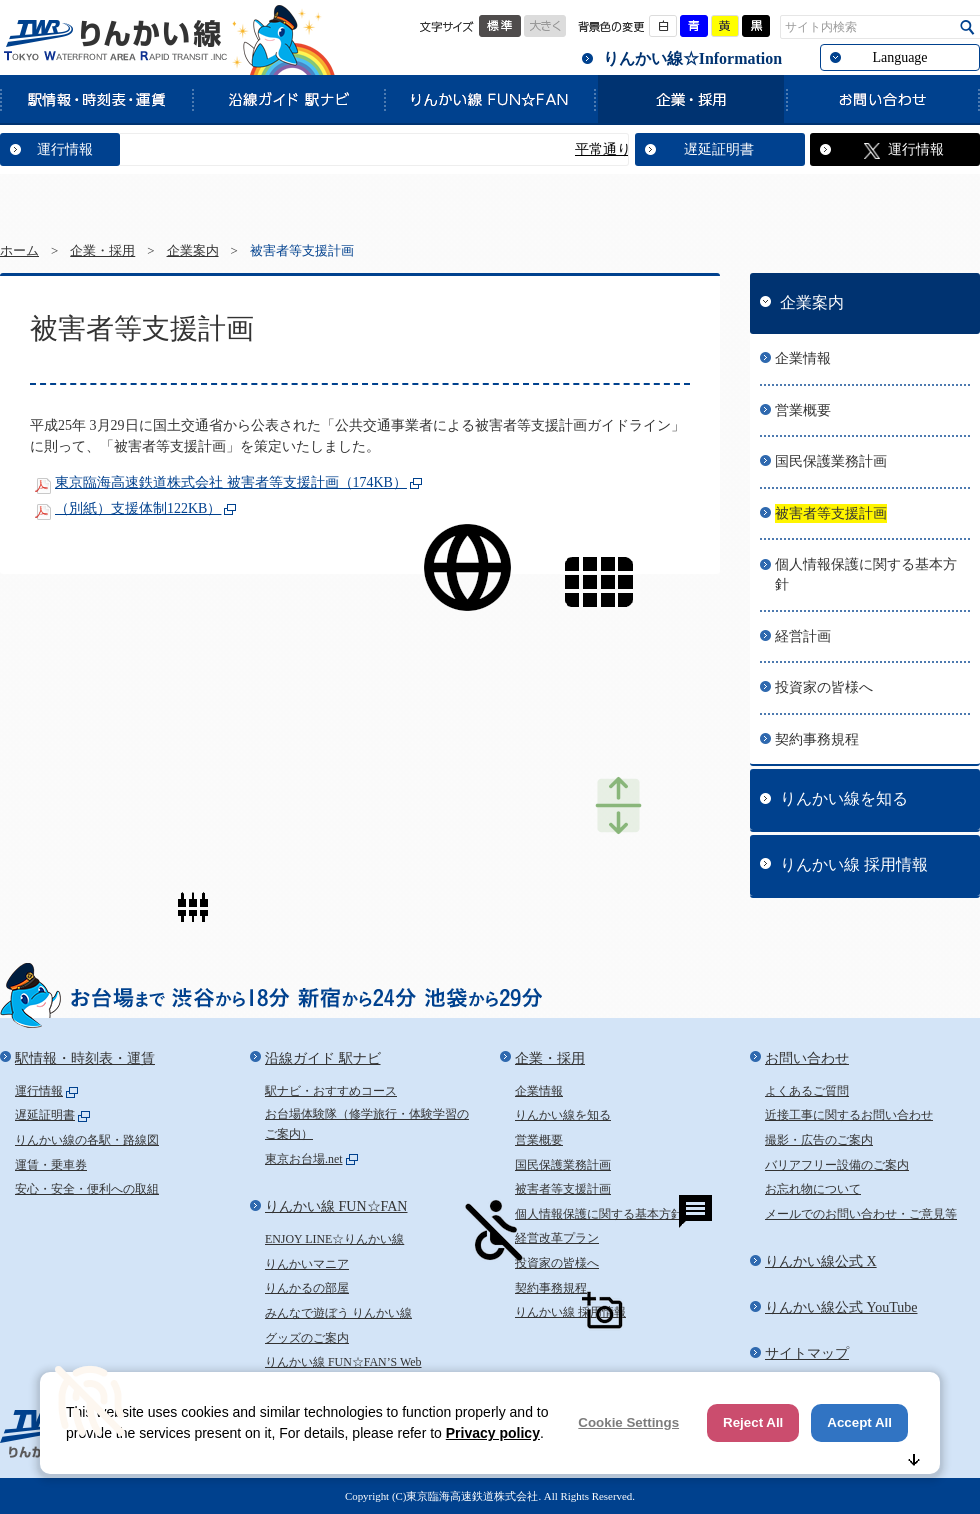 This screenshot has width=980, height=1514. I want to click on switch to comfortable grid view, so click(597, 582).